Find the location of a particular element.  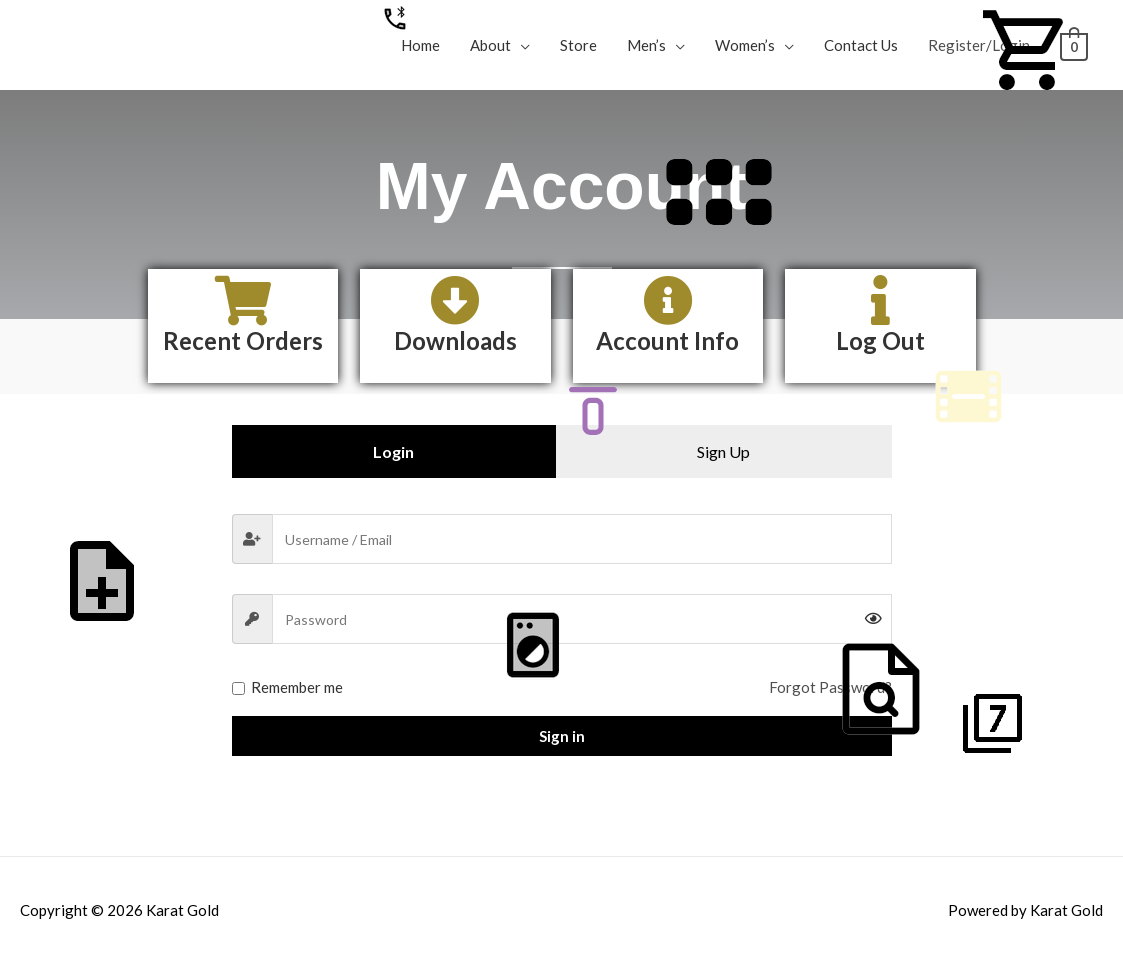

indicates 7 items or notifications is located at coordinates (992, 723).